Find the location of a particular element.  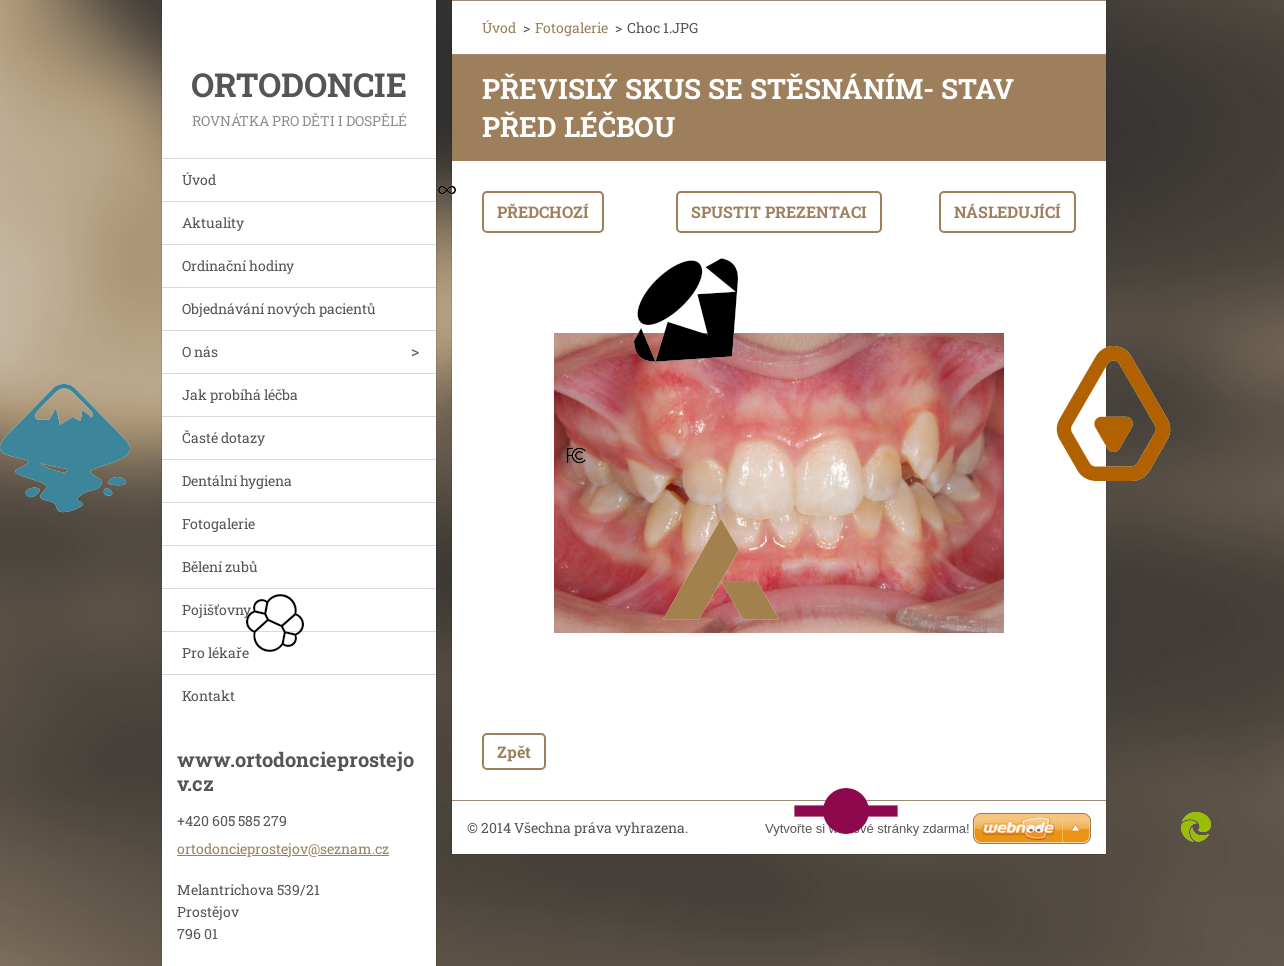

open Inkscape vector graphics editor is located at coordinates (65, 448).